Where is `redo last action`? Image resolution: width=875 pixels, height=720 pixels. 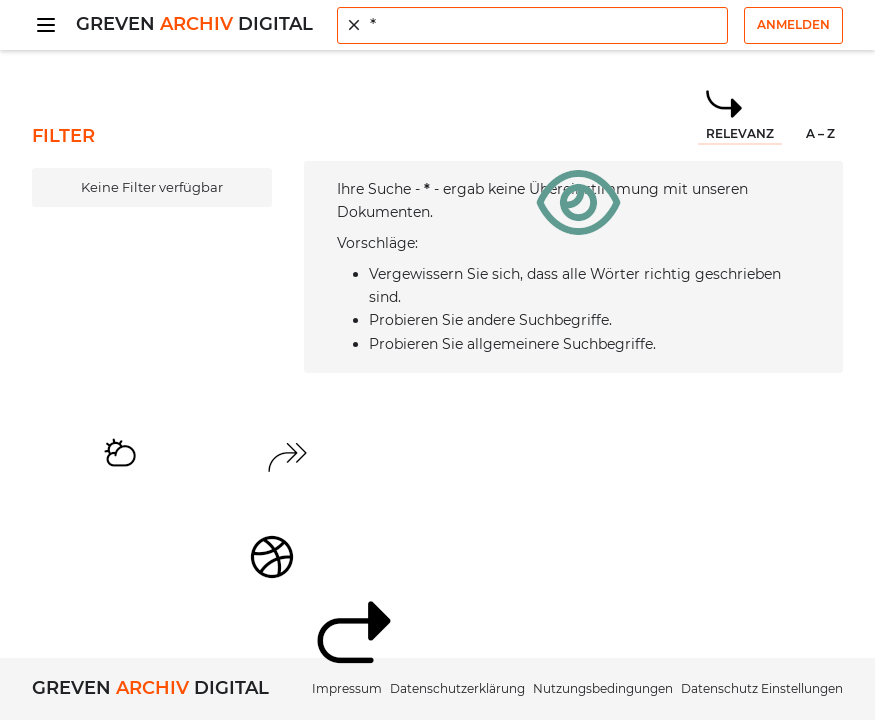 redo last action is located at coordinates (354, 635).